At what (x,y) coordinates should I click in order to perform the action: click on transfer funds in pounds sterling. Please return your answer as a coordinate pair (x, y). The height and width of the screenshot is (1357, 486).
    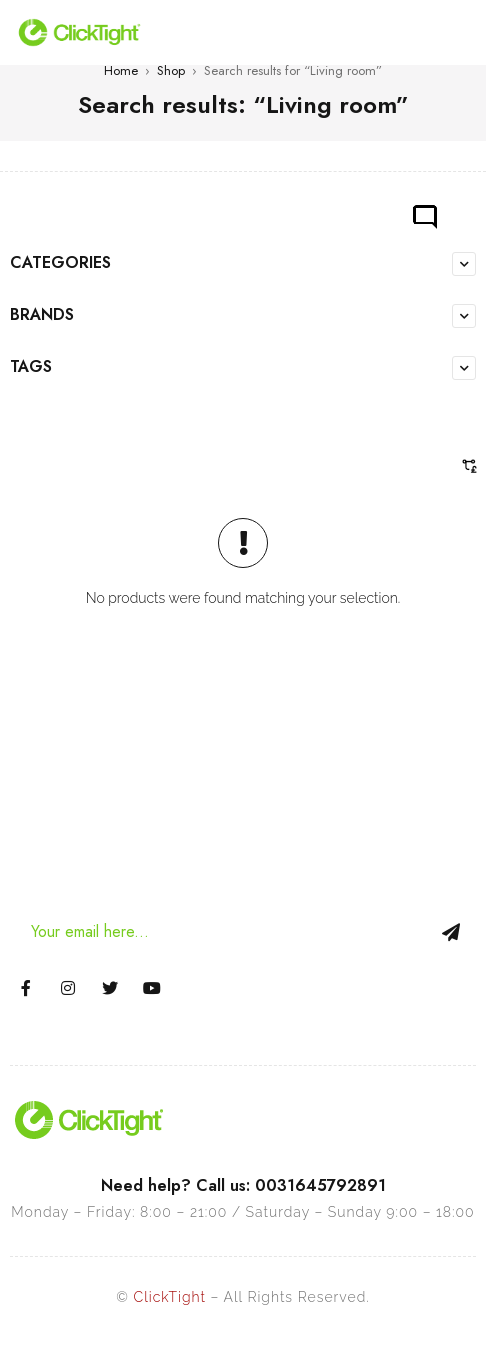
    Looking at the image, I should click on (469, 466).